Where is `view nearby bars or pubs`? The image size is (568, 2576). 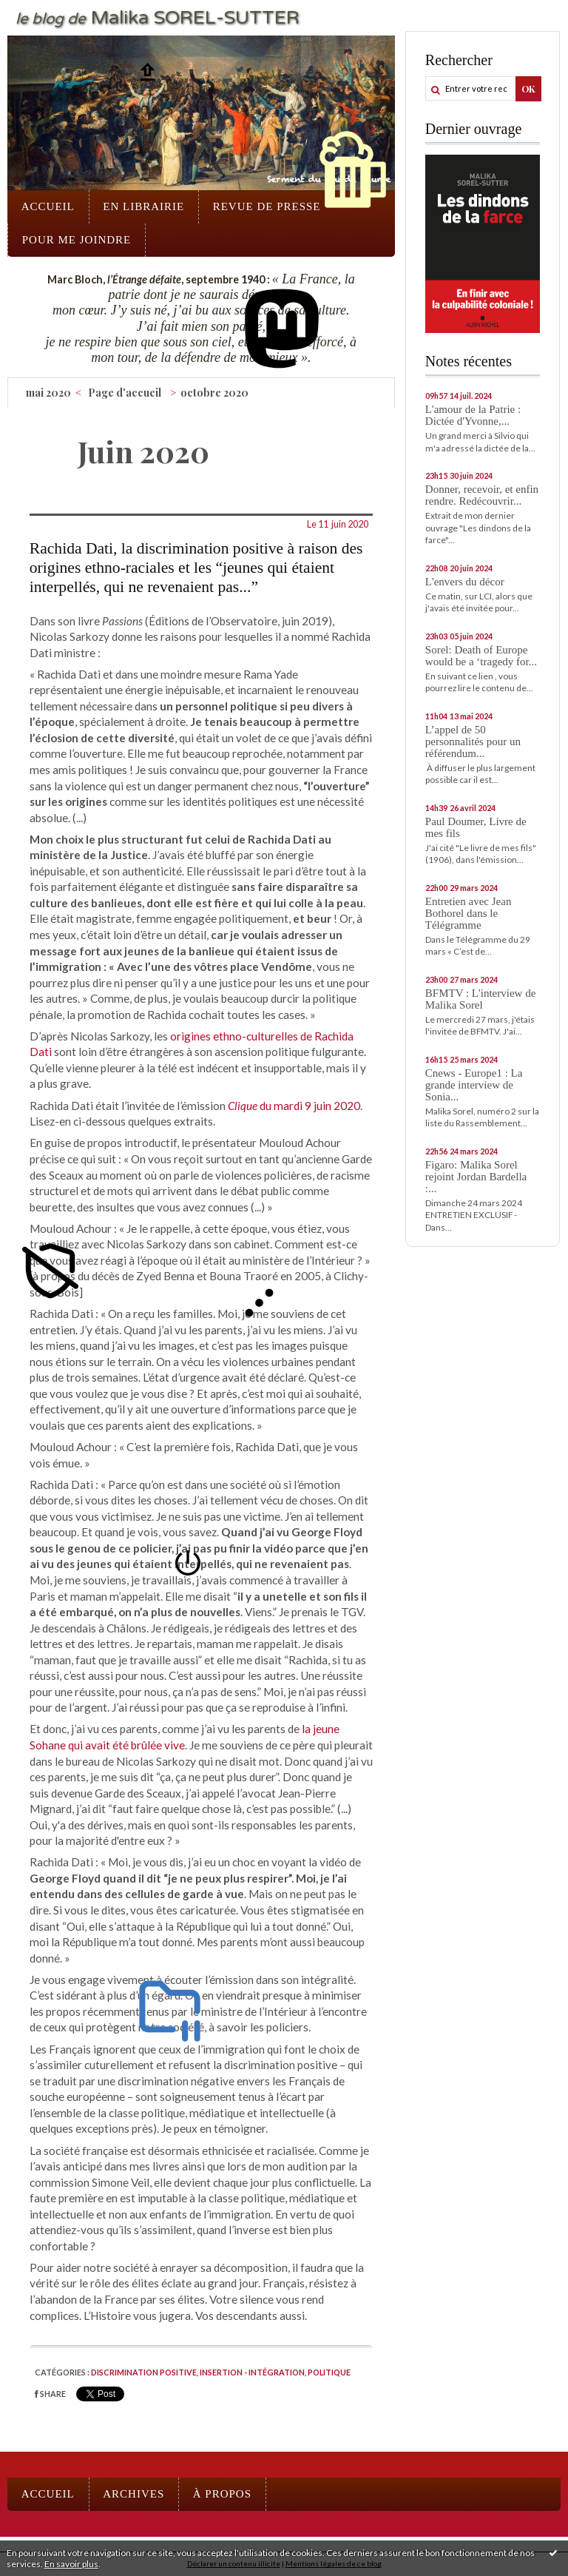
view nearby bars or pubs is located at coordinates (353, 169).